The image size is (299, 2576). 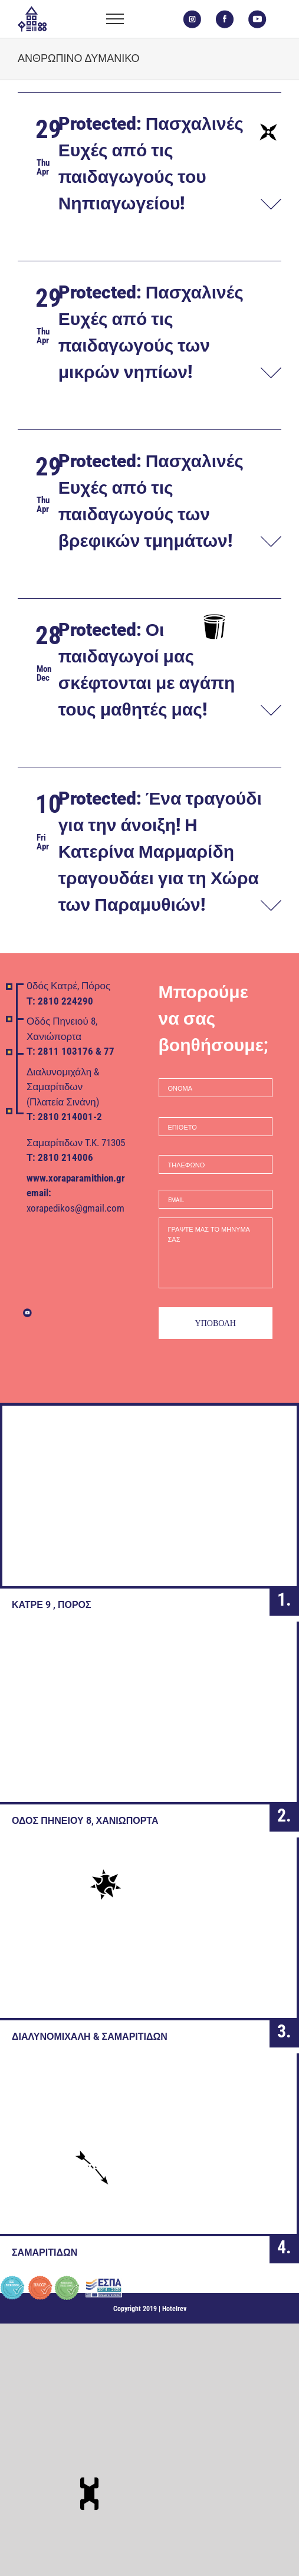 What do you see at coordinates (214, 622) in the screenshot?
I see `empty trash or recycle bin` at bounding box center [214, 622].